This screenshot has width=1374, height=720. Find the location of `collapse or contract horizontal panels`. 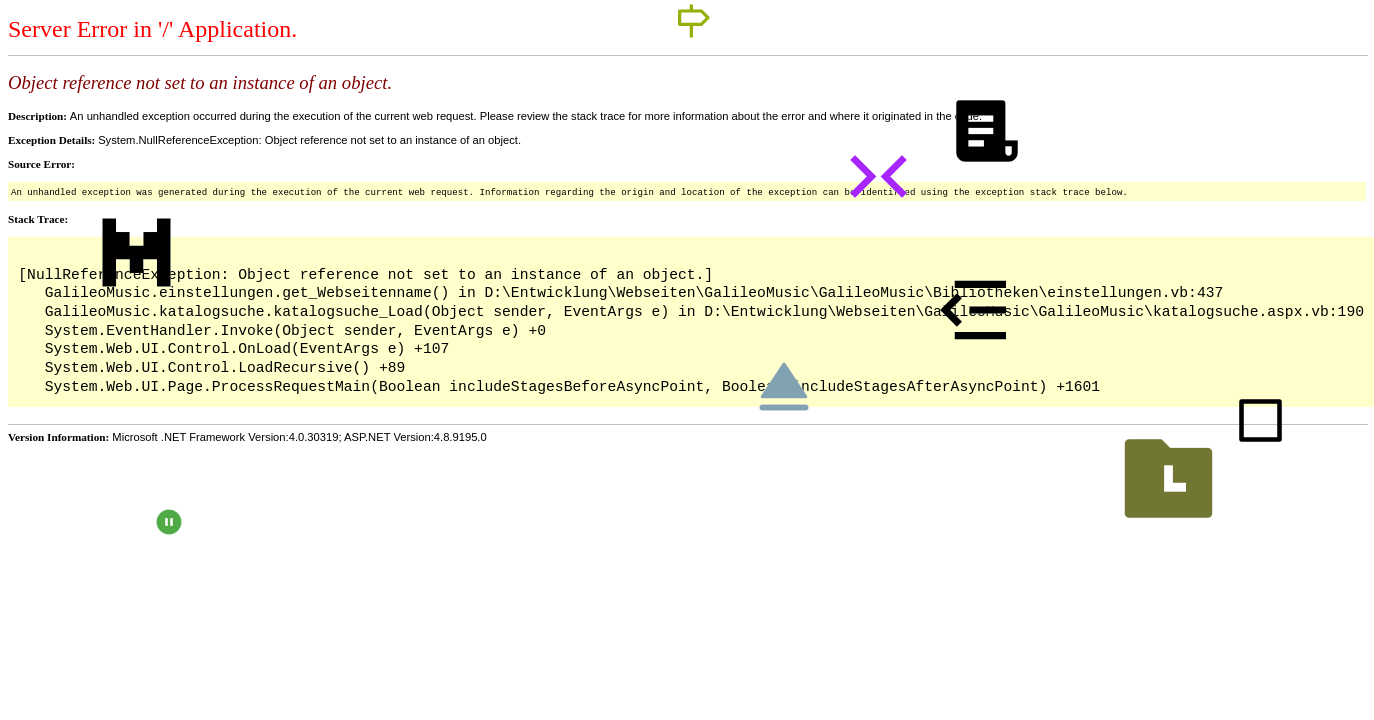

collapse or contract horizontal panels is located at coordinates (878, 176).